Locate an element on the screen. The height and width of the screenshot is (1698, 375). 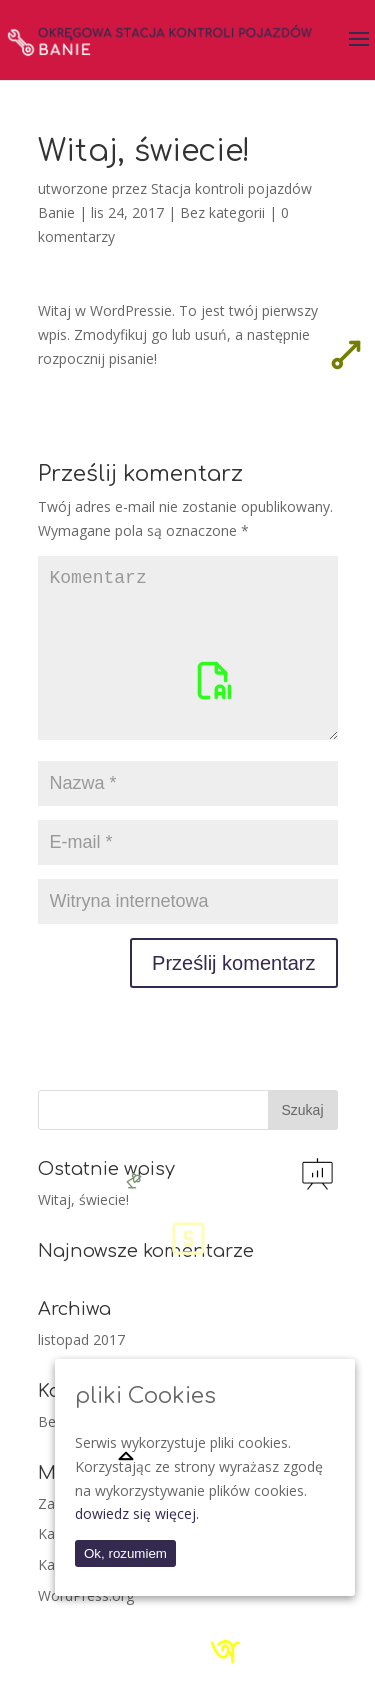
view presentation with chart data is located at coordinates (317, 1174).